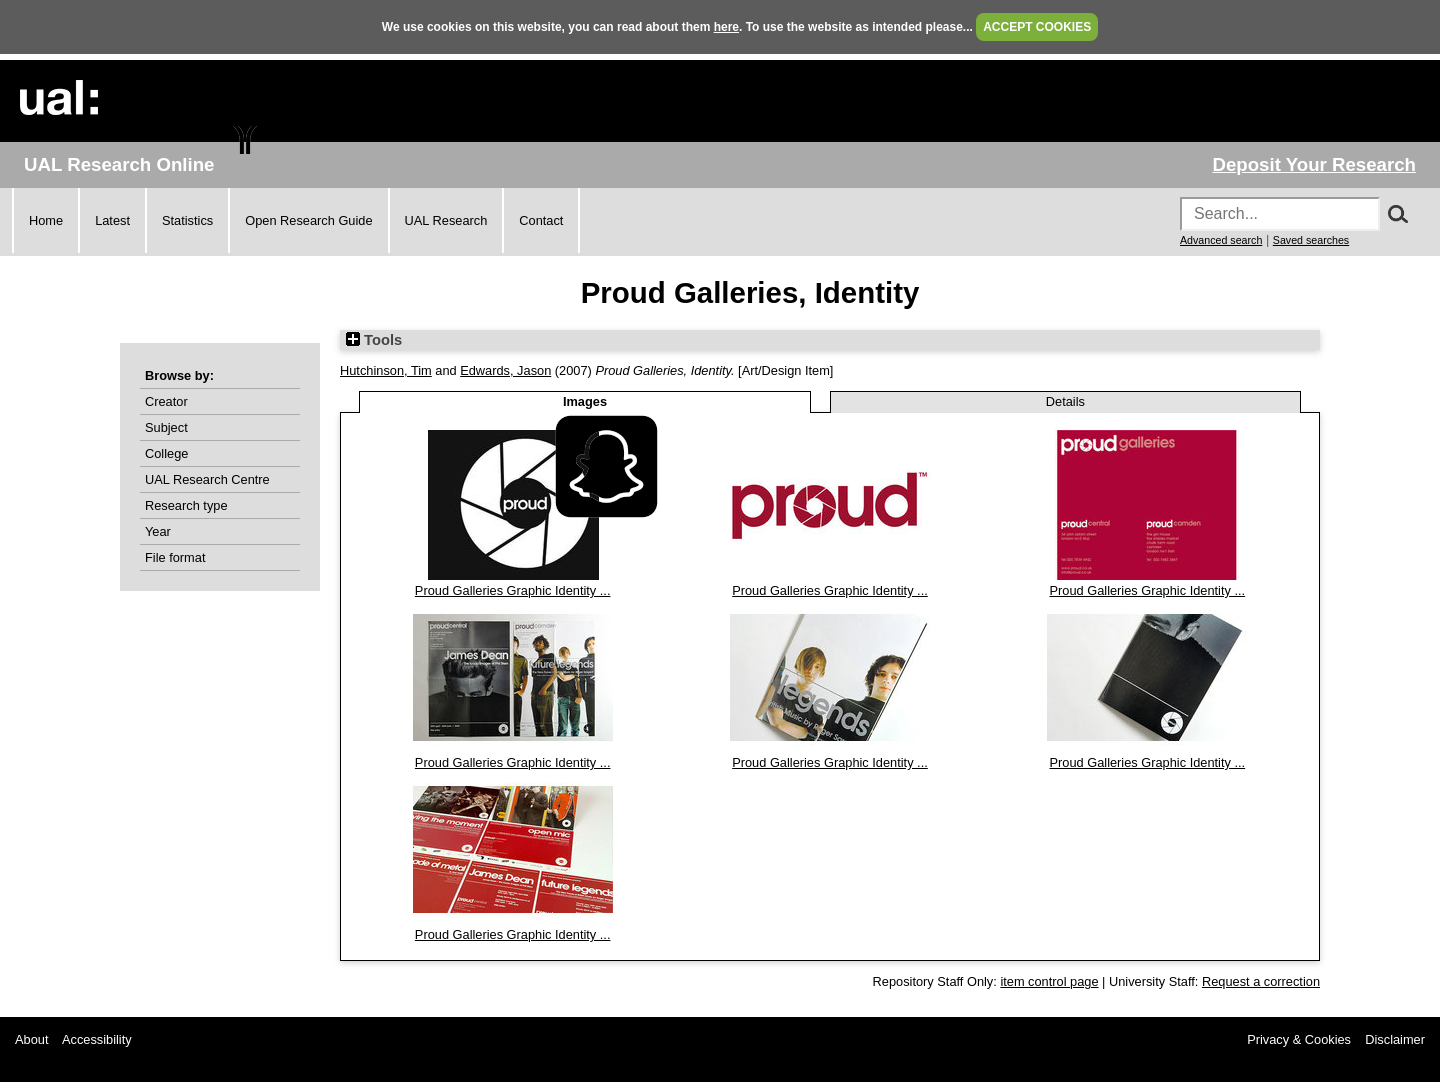 The width and height of the screenshot is (1440, 1082). I want to click on Guangzhou Metro app or service, so click(245, 140).